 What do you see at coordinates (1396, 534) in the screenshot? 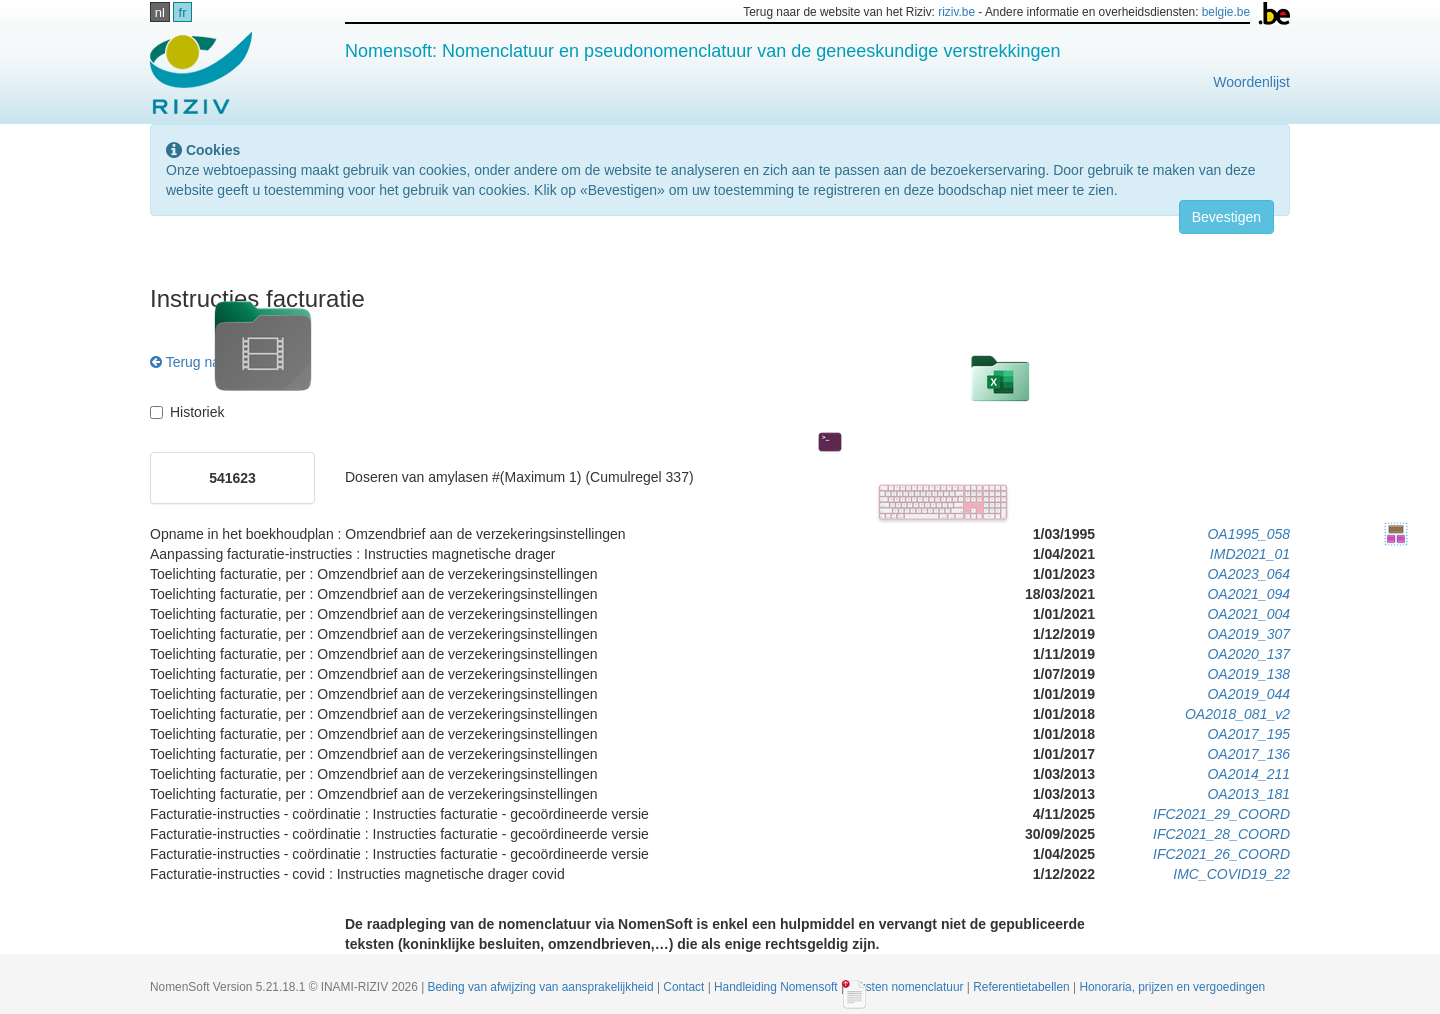
I see `select all items in the current view` at bounding box center [1396, 534].